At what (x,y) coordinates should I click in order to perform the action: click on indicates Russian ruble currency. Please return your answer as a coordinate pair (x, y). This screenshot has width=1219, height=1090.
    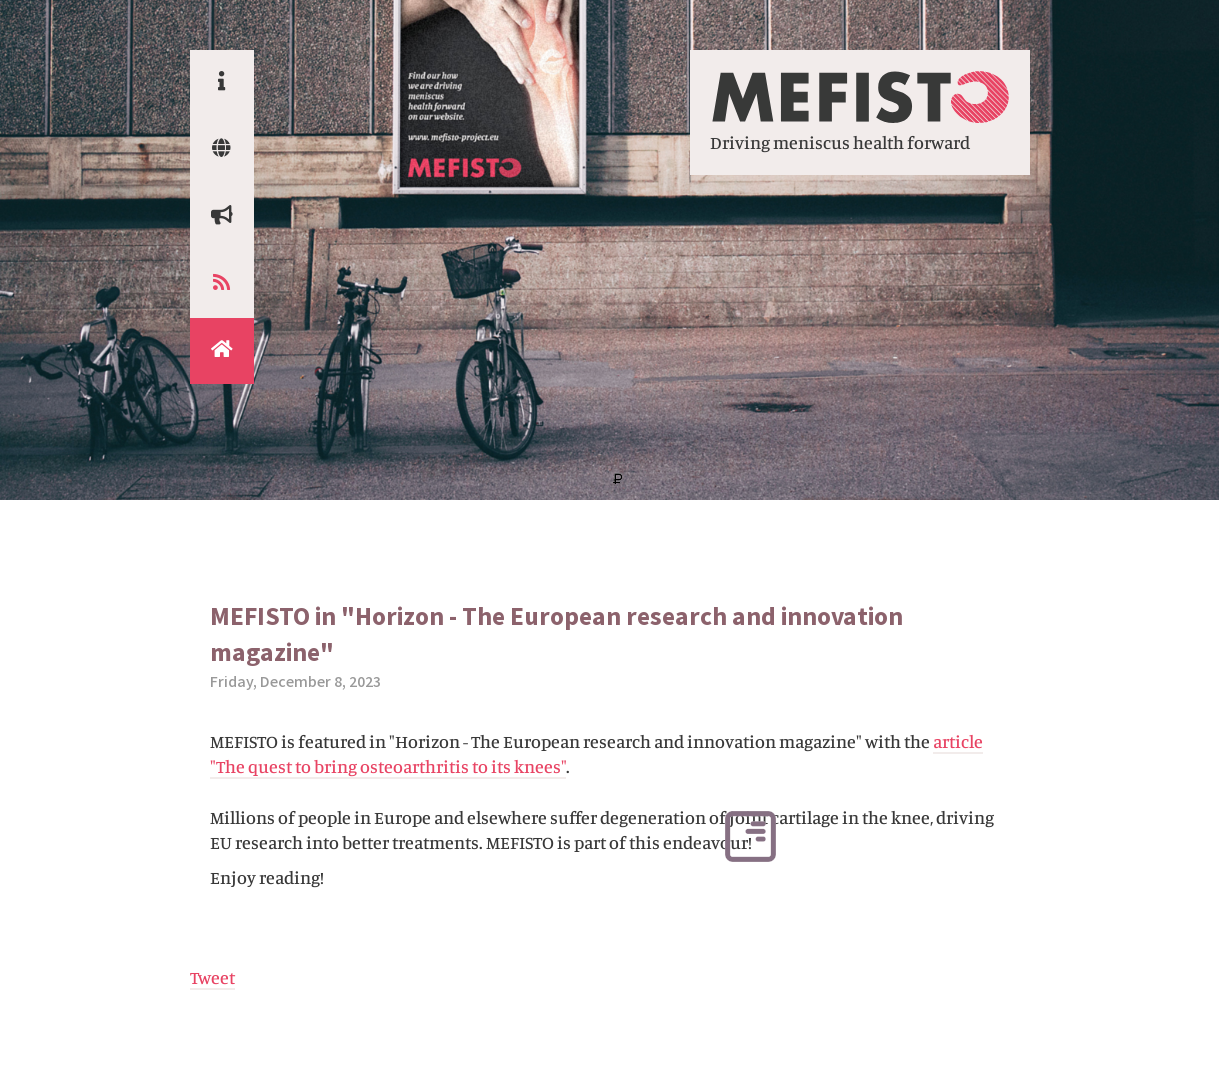
    Looking at the image, I should click on (618, 479).